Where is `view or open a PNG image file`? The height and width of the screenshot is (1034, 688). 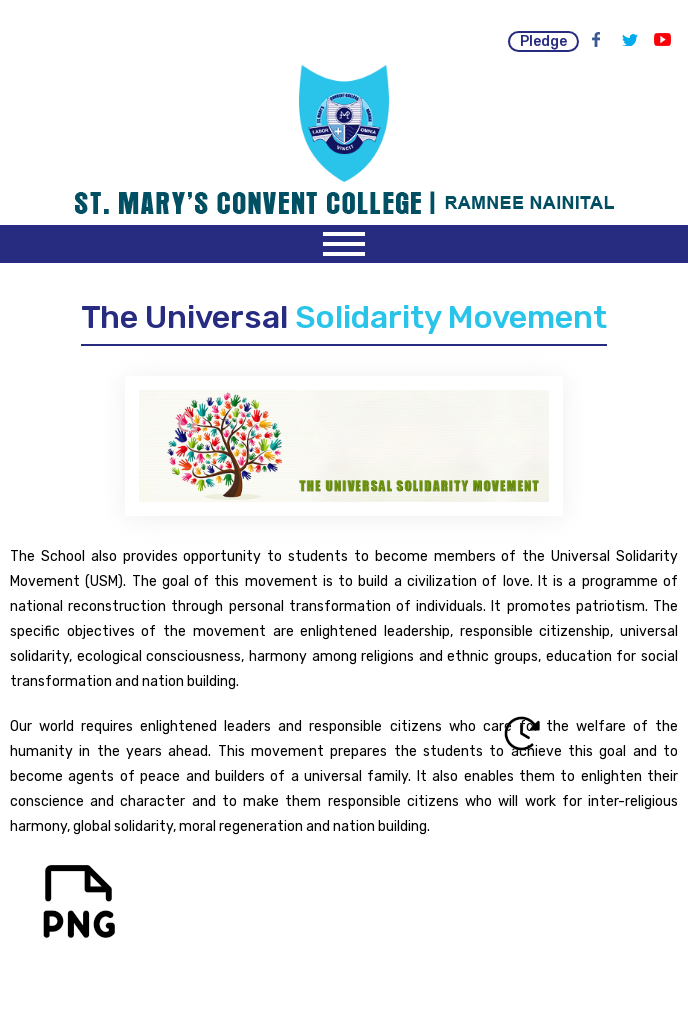 view or open a PNG image file is located at coordinates (78, 904).